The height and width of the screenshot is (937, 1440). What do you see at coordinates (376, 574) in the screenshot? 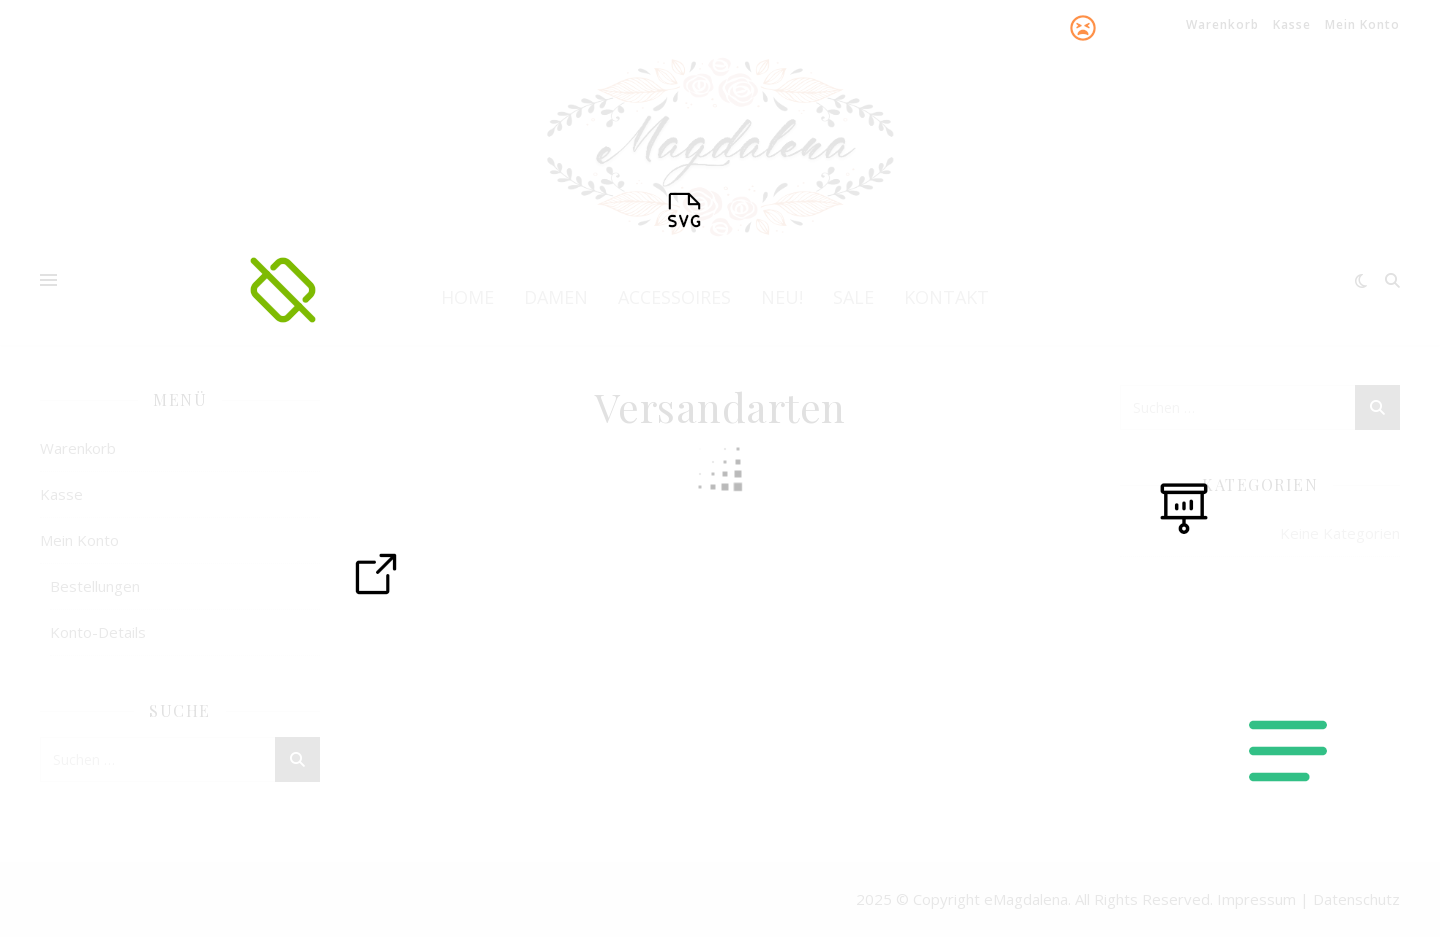
I see `open link in a new window or tab` at bounding box center [376, 574].